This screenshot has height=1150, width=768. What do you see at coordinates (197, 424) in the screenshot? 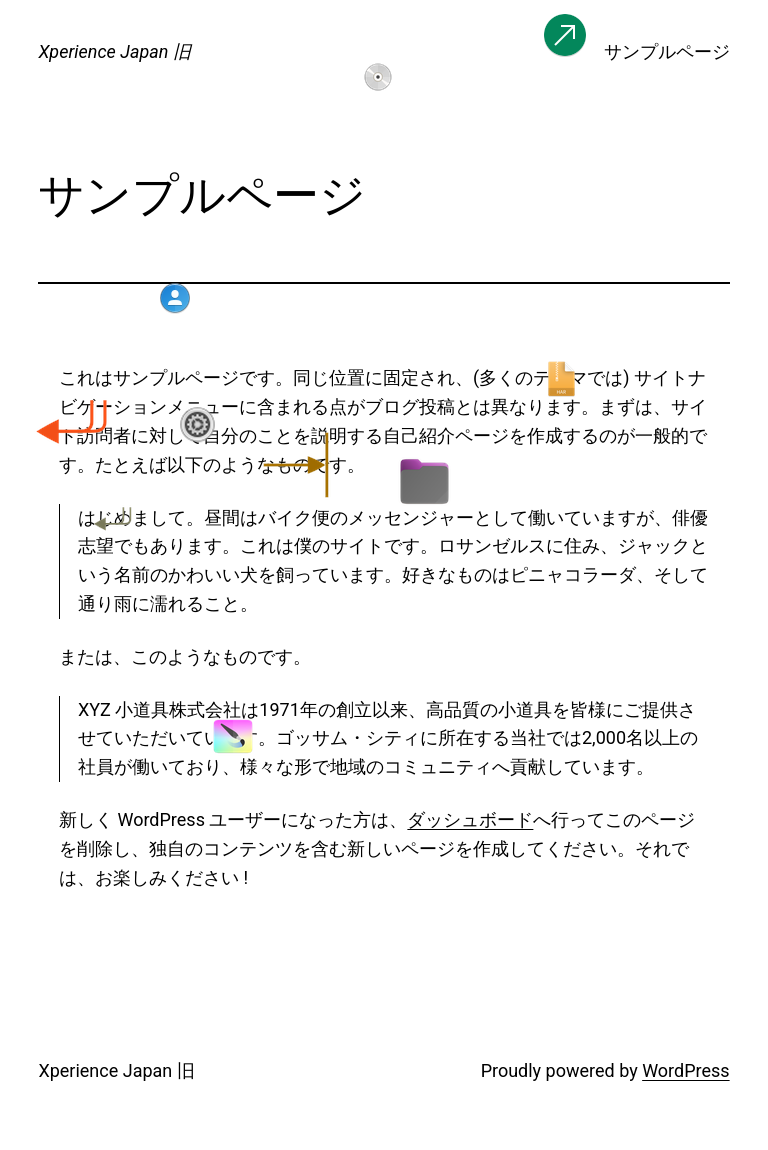
I see `open settings or preferences` at bounding box center [197, 424].